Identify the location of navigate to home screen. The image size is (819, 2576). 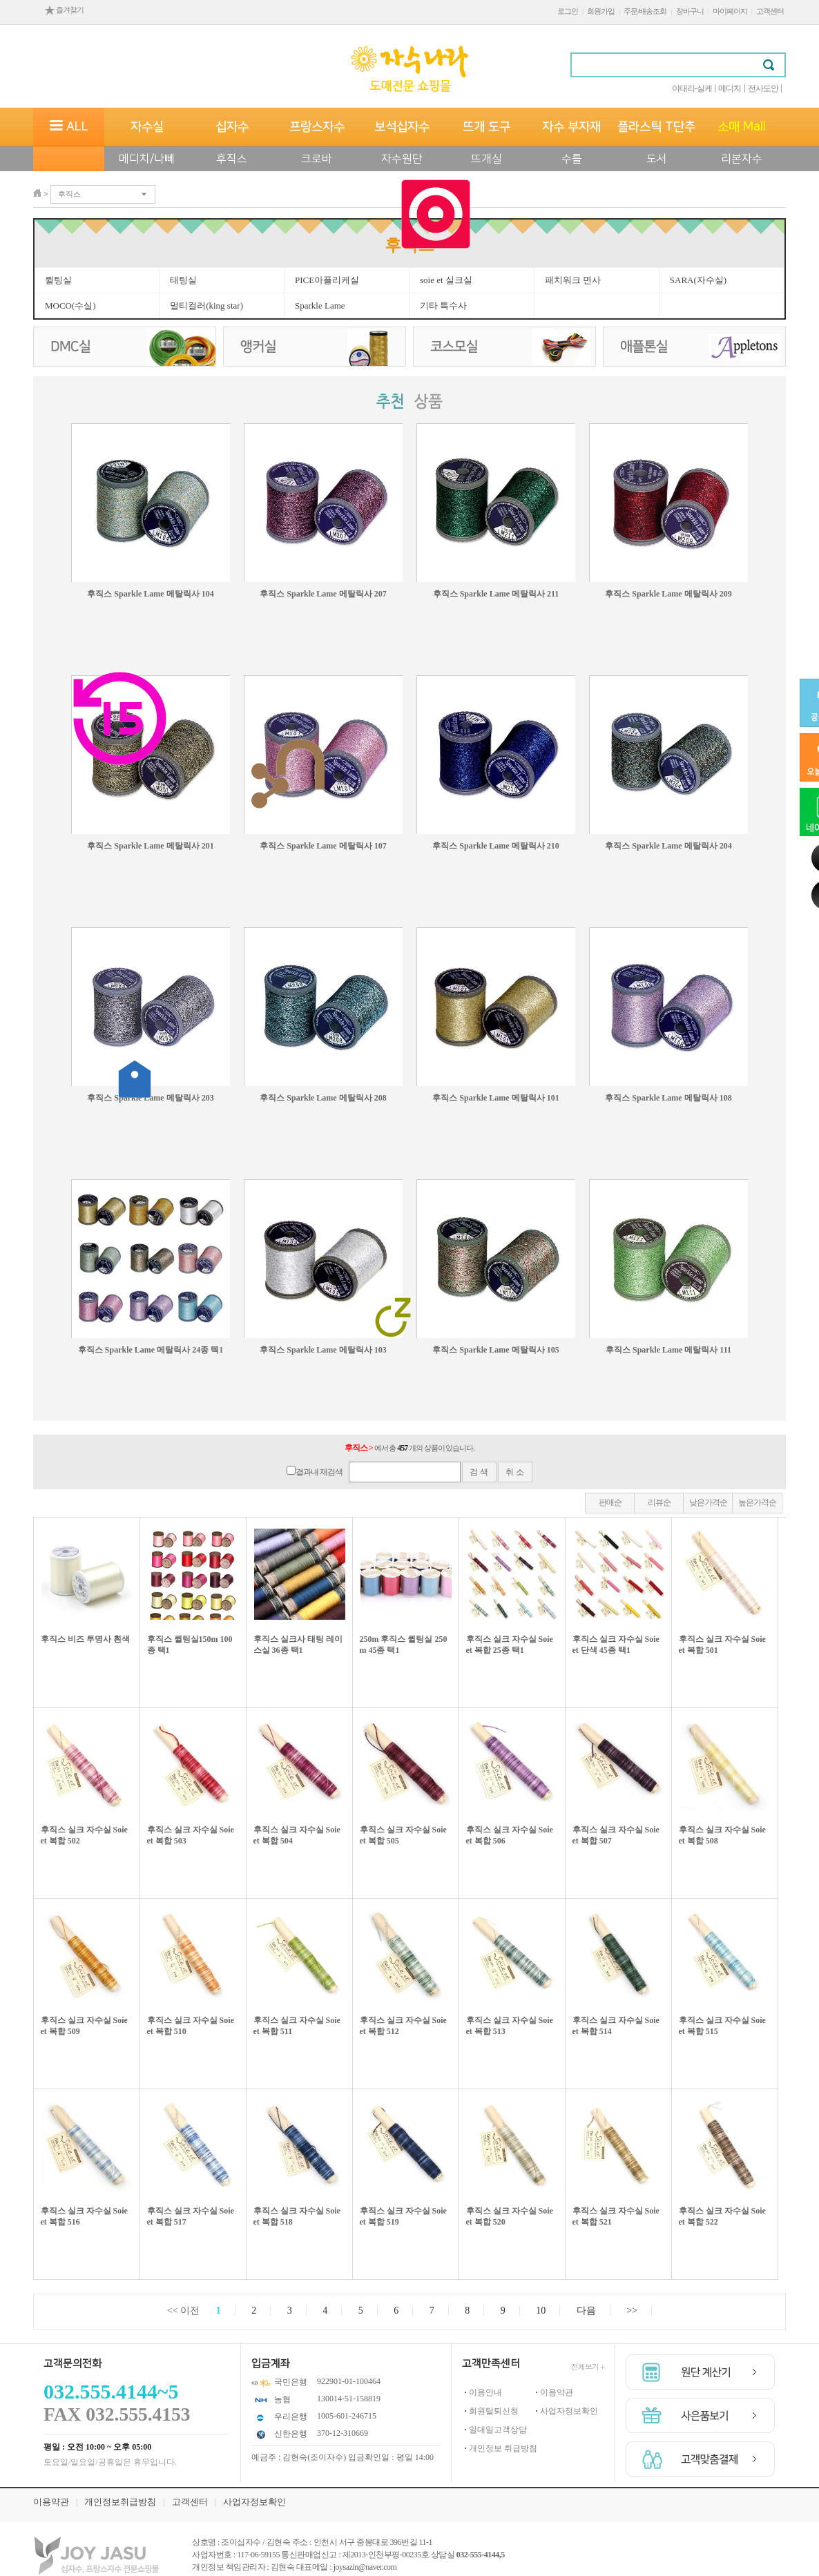
(135, 1080).